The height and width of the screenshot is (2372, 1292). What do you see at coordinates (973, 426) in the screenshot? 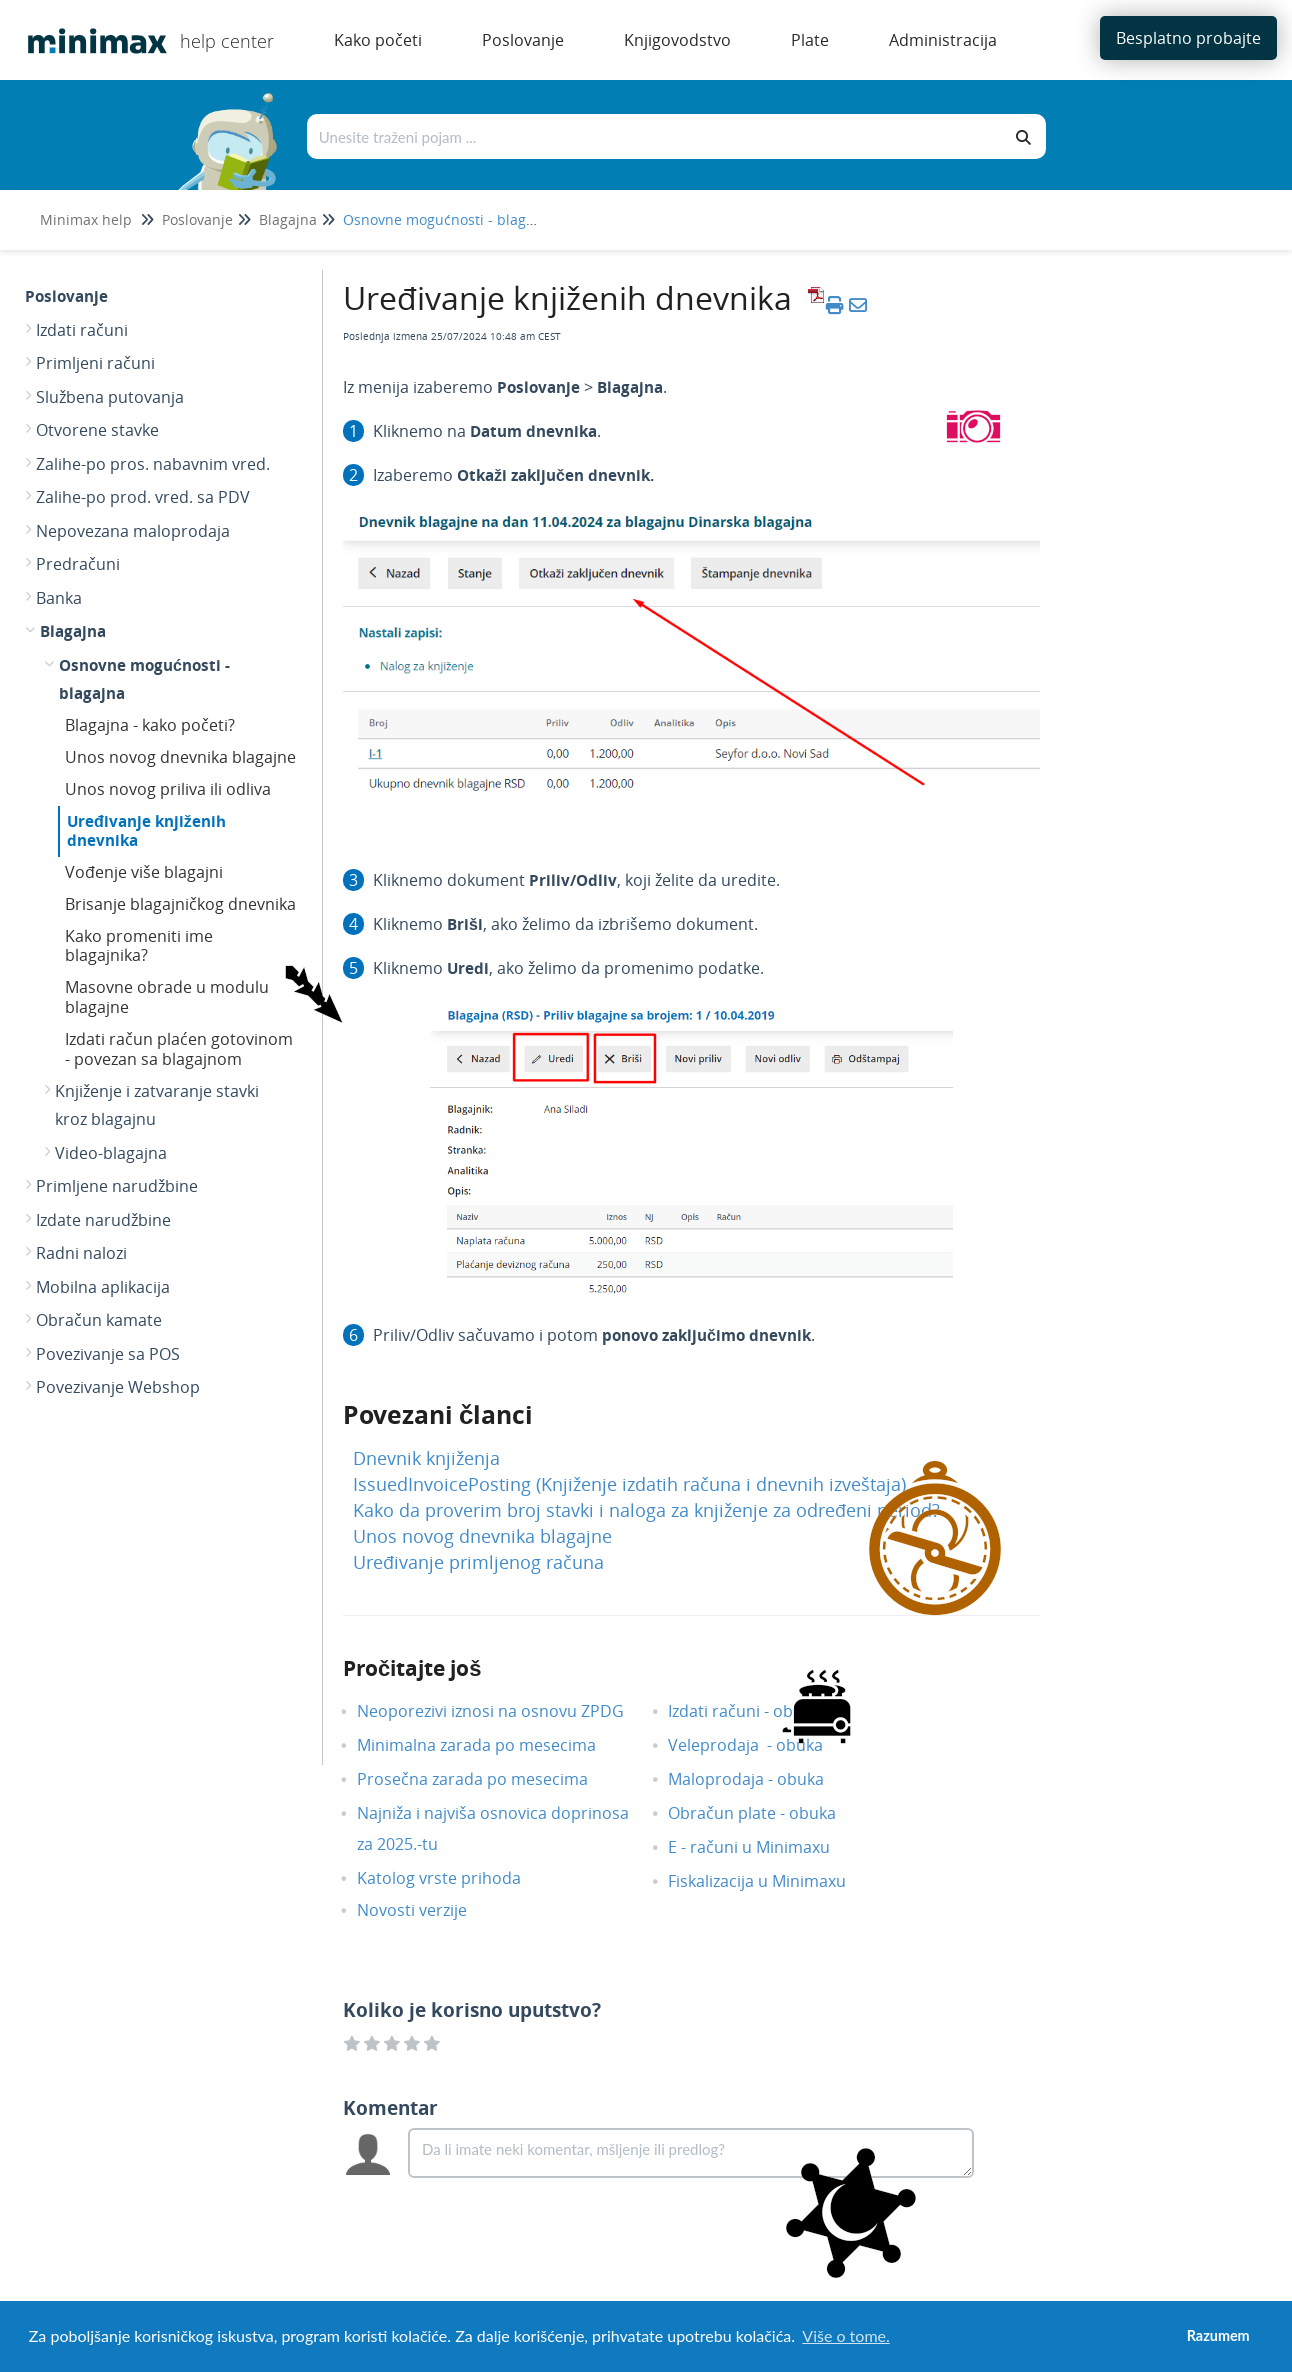
I see `take a photo` at bounding box center [973, 426].